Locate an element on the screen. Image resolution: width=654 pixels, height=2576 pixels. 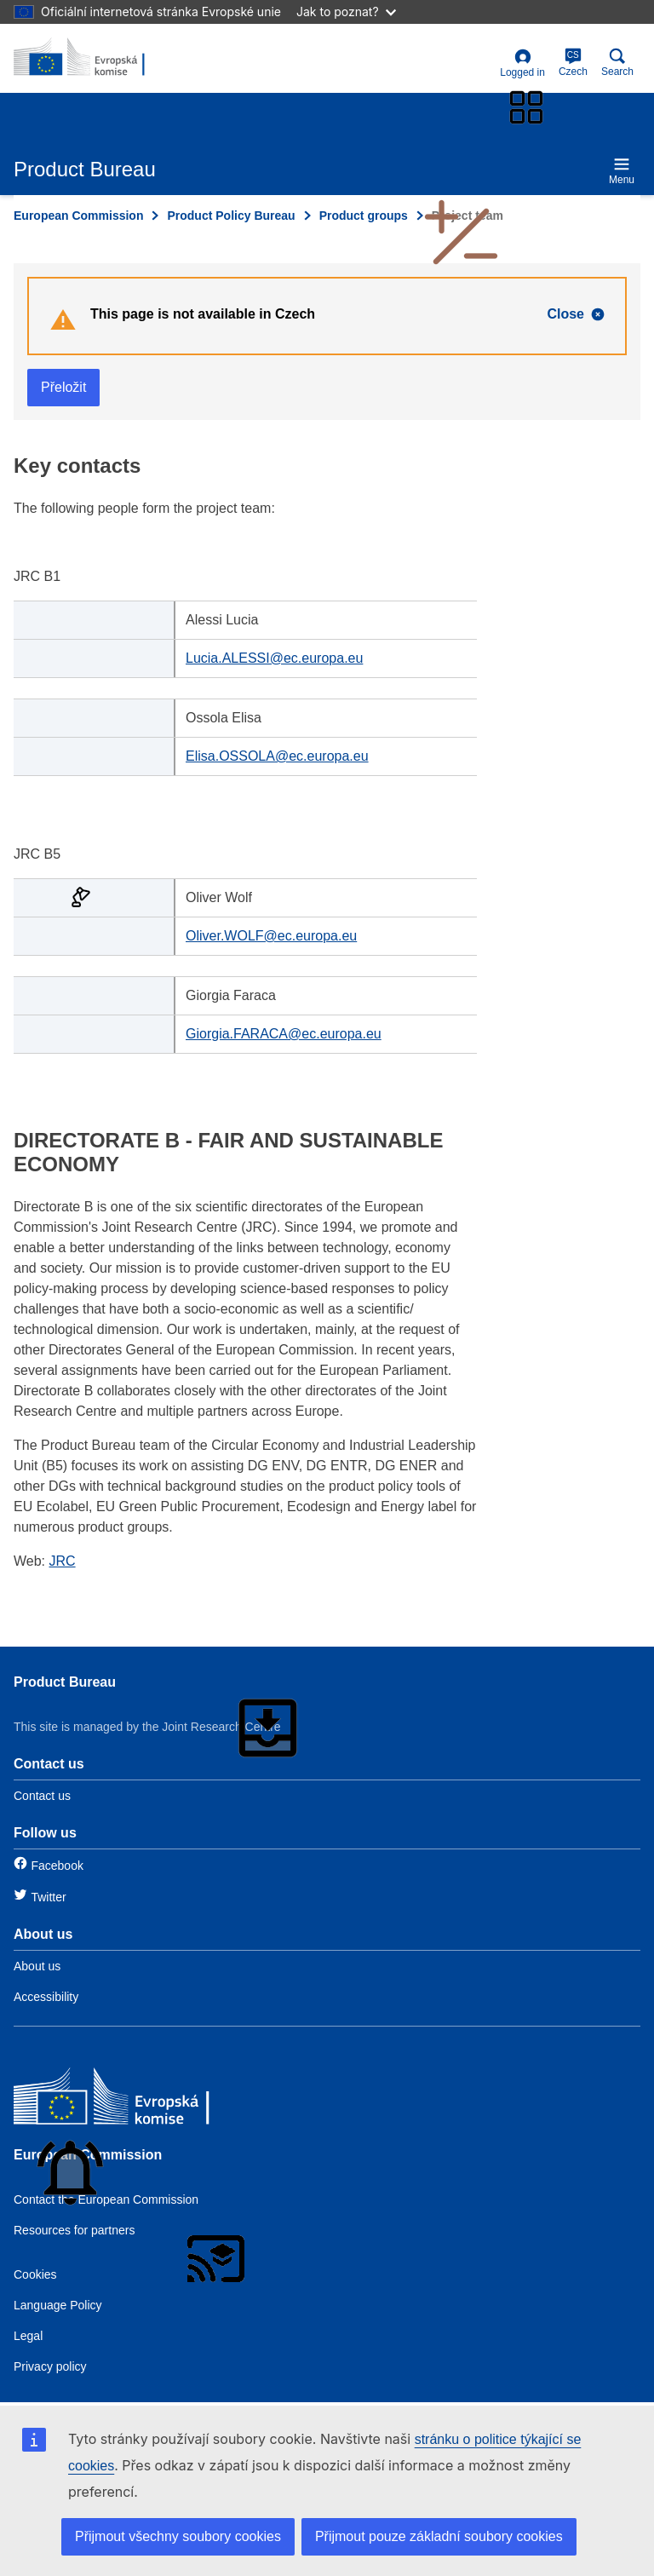
toggle desk lamp or task lighting is located at coordinates (81, 897).